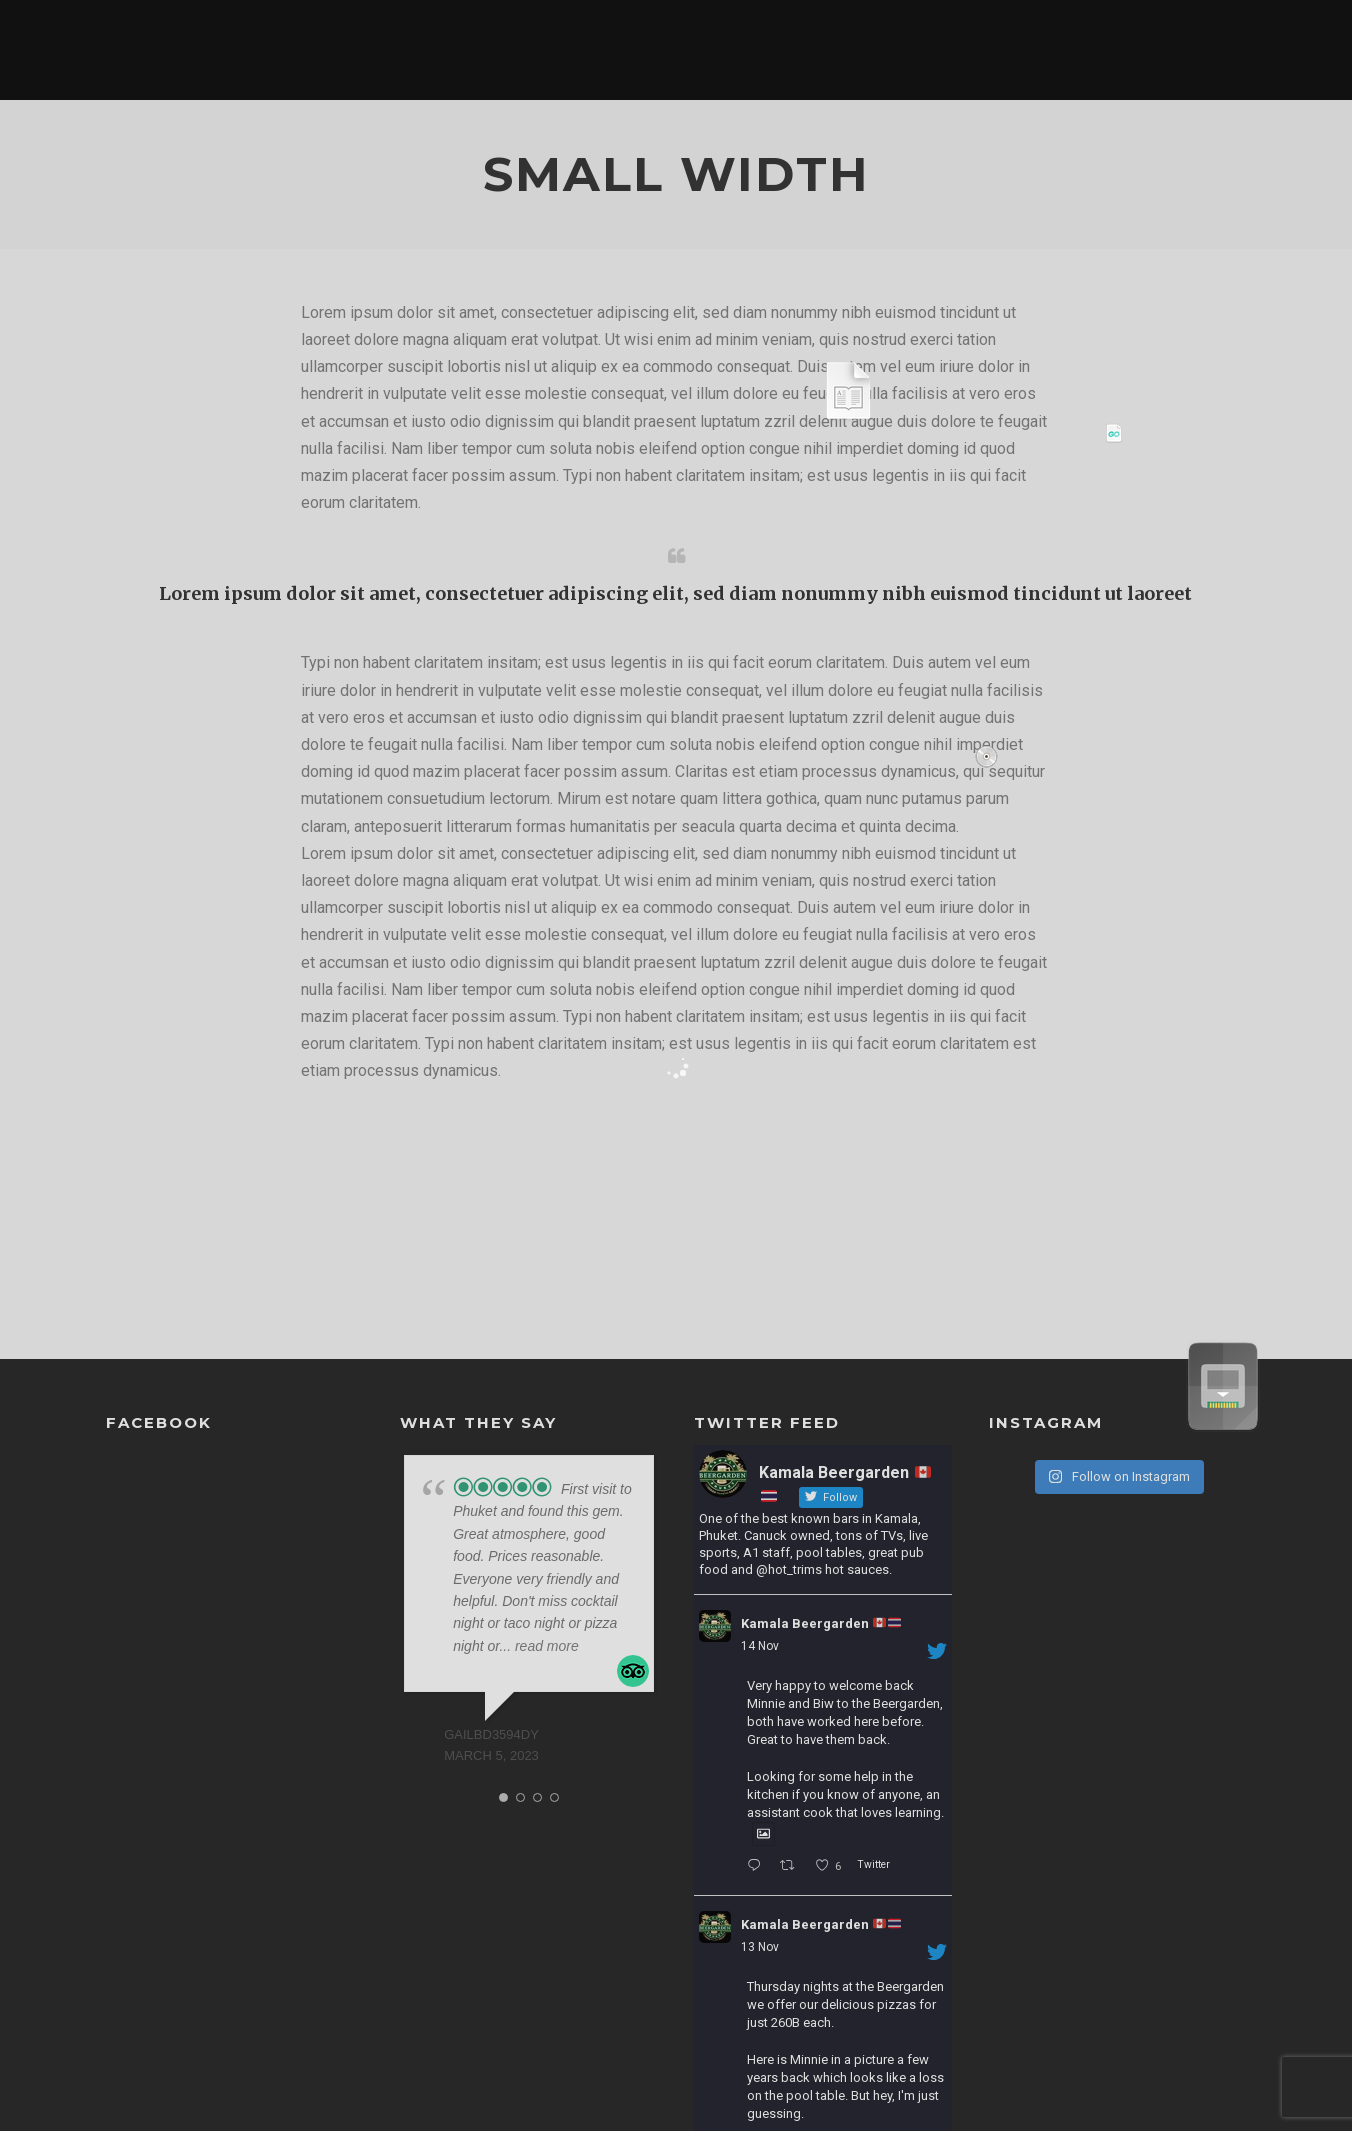 The height and width of the screenshot is (2131, 1352). What do you see at coordinates (1114, 433) in the screenshot?
I see `a go programming language source file` at bounding box center [1114, 433].